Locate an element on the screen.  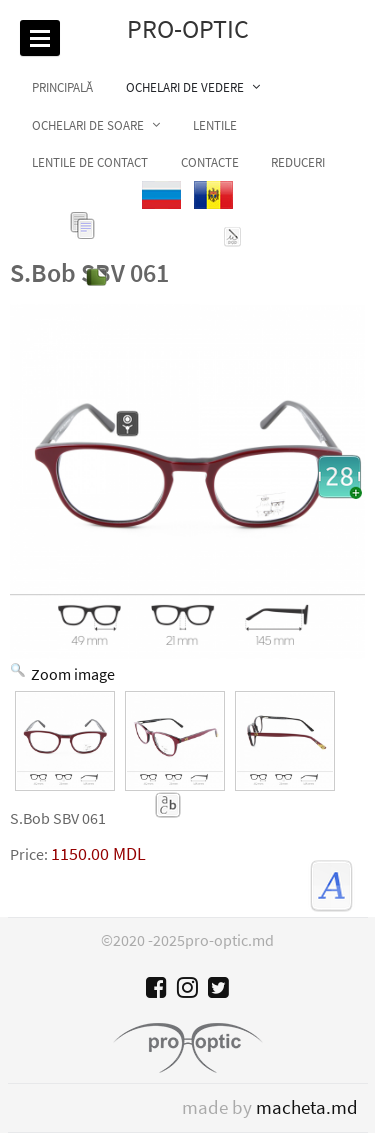
archive selected email messages is located at coordinates (127, 423).